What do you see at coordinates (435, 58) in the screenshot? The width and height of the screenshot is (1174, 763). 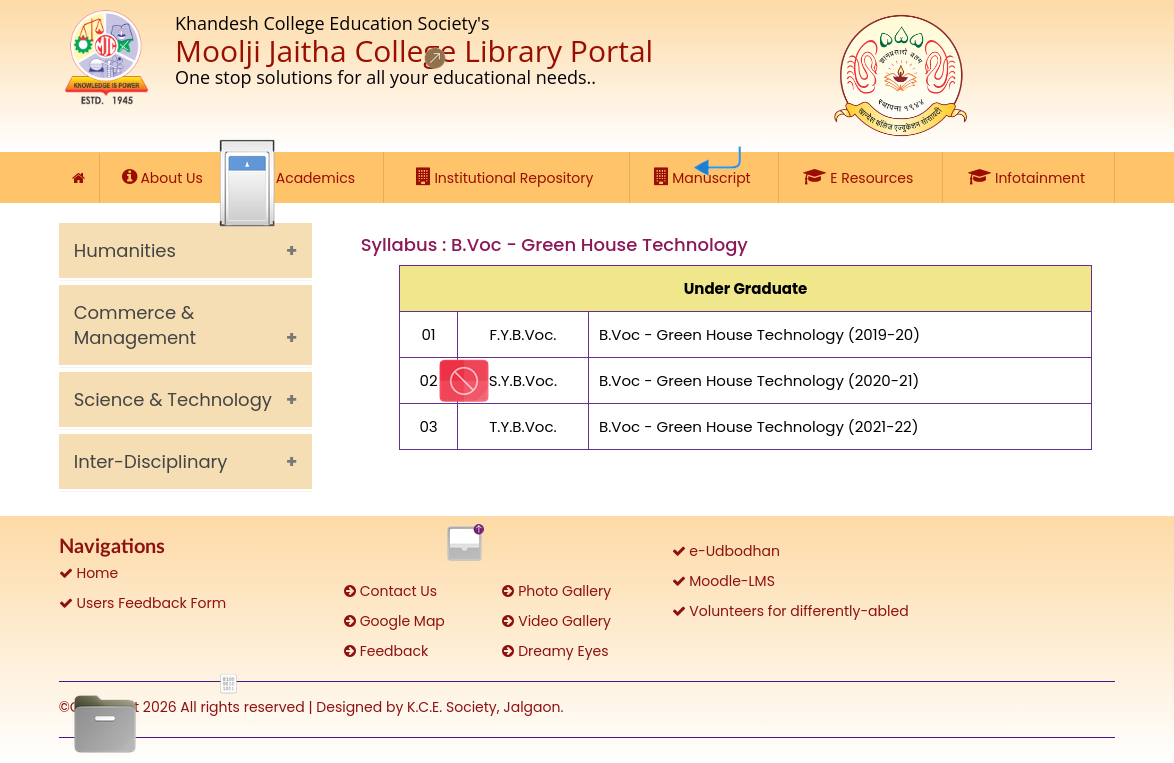 I see `indicates a symbolic link or shortcut to another file` at bounding box center [435, 58].